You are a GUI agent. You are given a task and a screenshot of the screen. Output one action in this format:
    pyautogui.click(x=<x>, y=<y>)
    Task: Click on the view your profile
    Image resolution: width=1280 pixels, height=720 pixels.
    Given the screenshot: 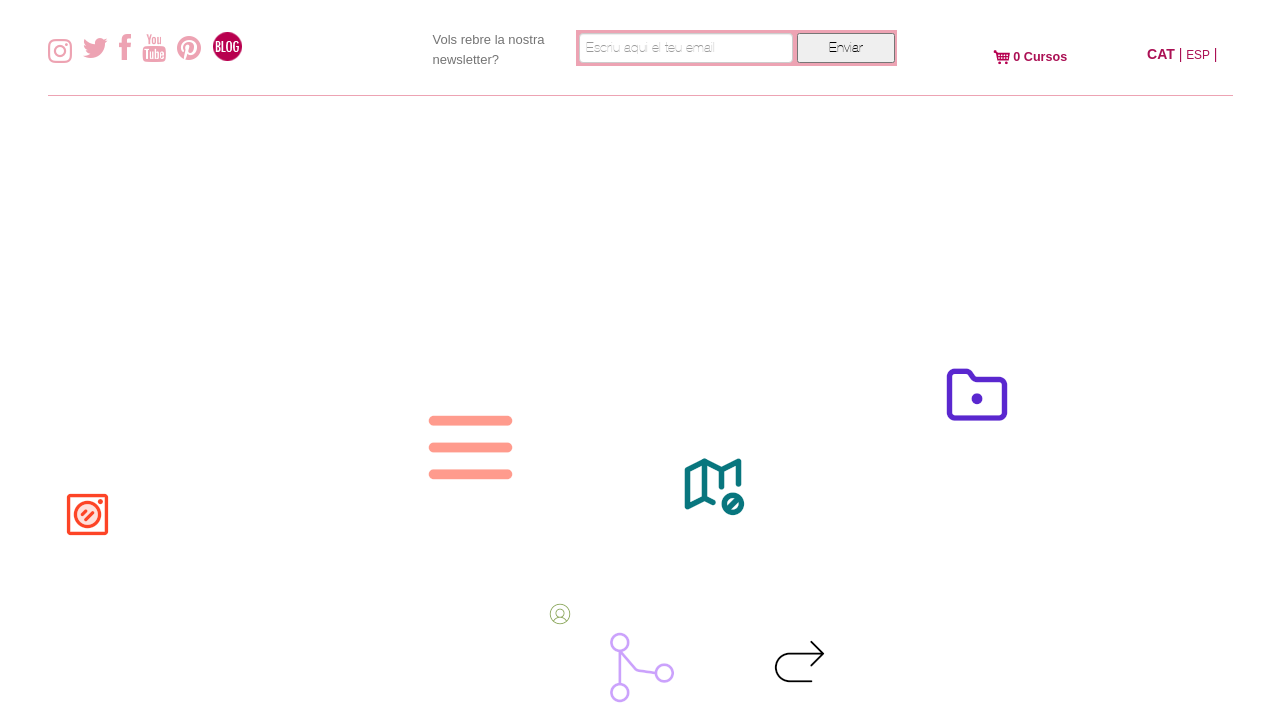 What is the action you would take?
    pyautogui.click(x=560, y=614)
    